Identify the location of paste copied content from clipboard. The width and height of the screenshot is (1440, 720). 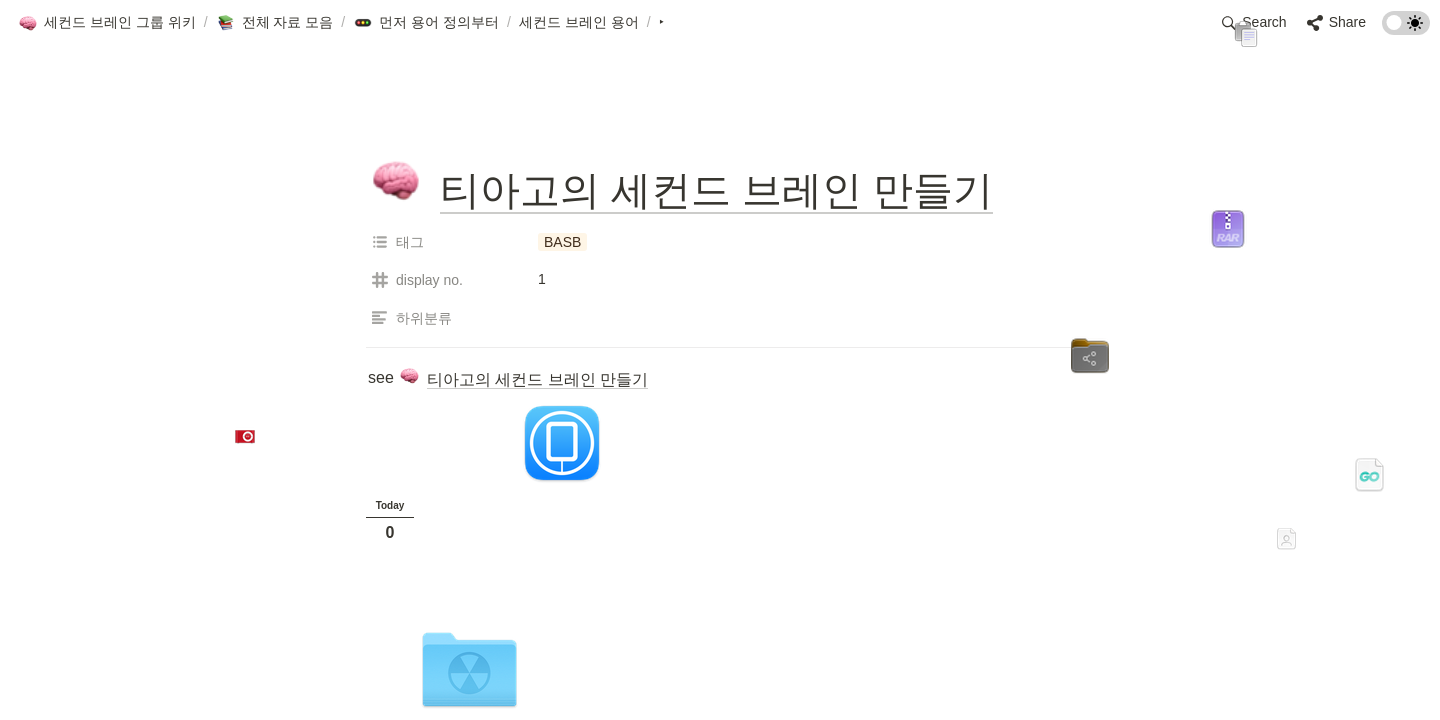
(1246, 34).